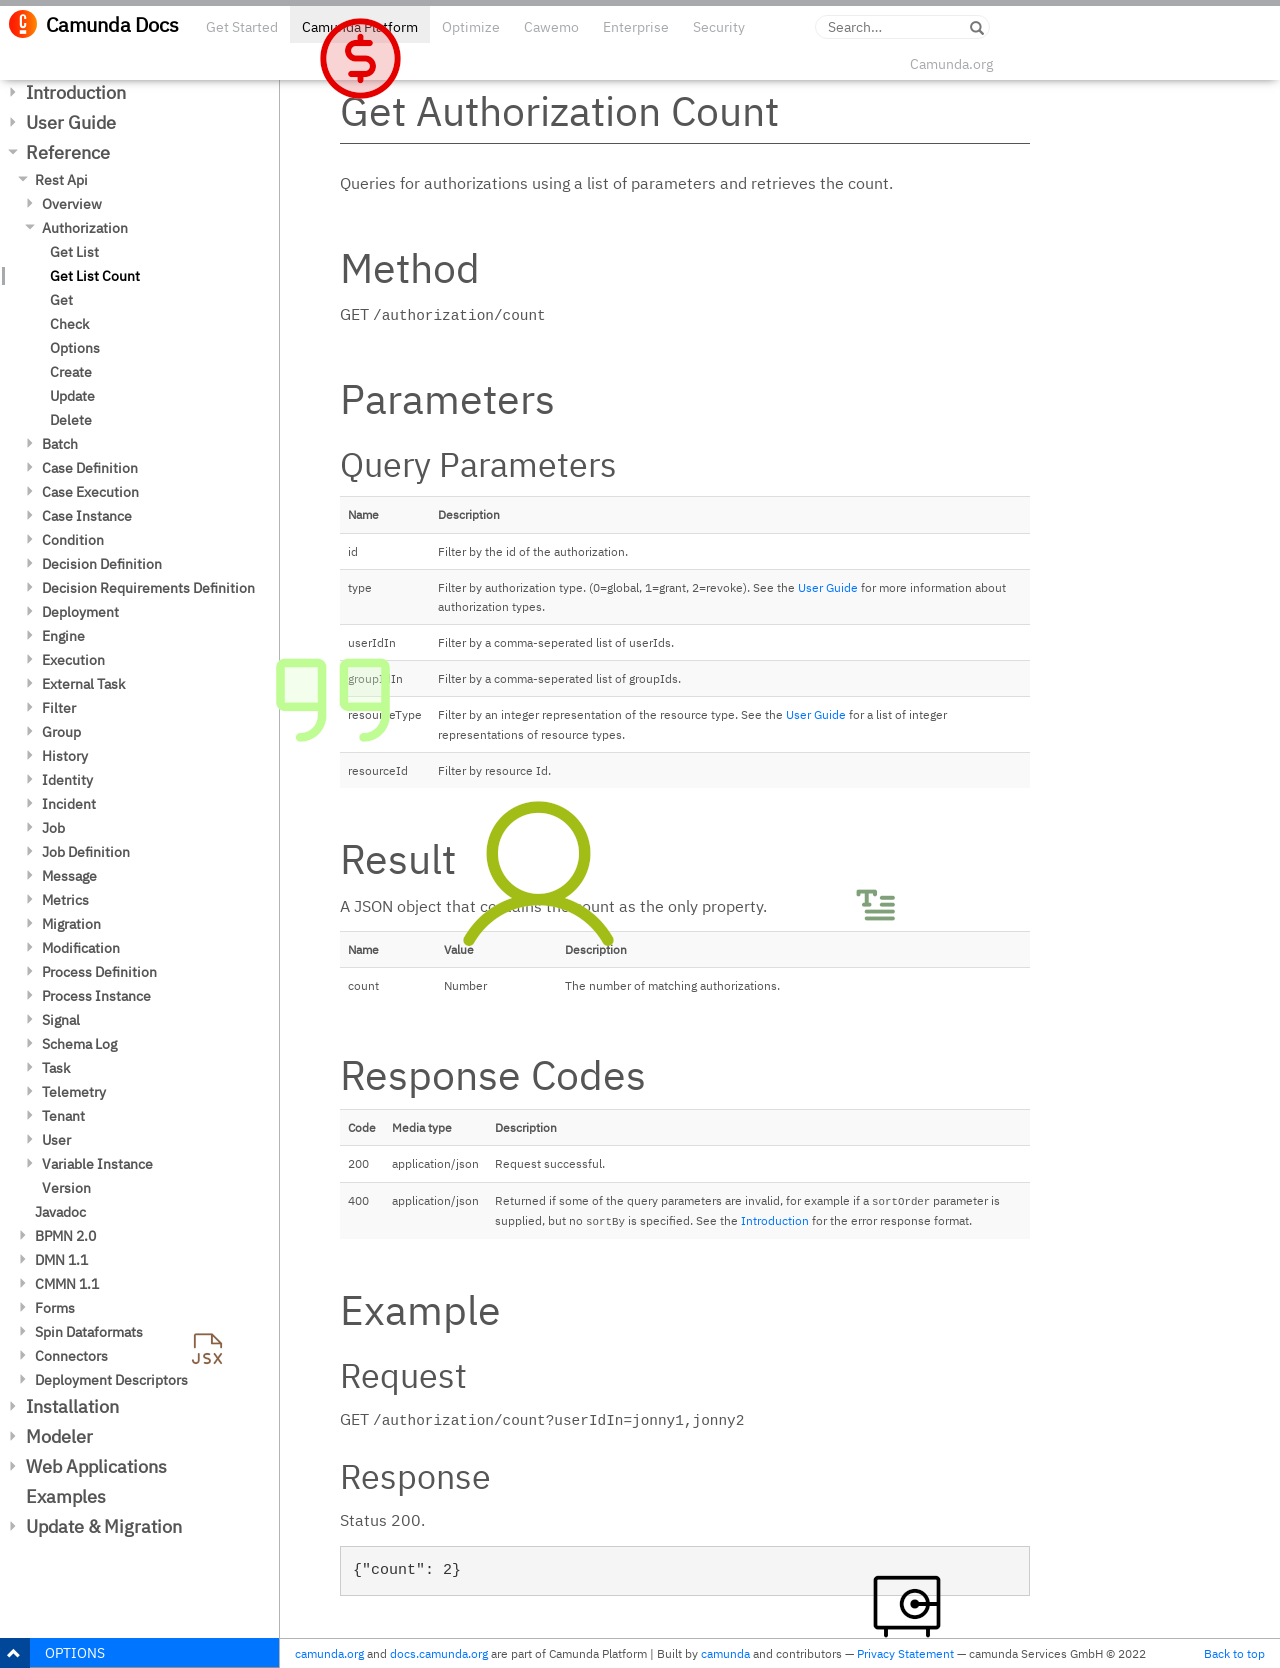 The height and width of the screenshot is (1668, 1280). I want to click on view account balance or financial summary, so click(360, 58).